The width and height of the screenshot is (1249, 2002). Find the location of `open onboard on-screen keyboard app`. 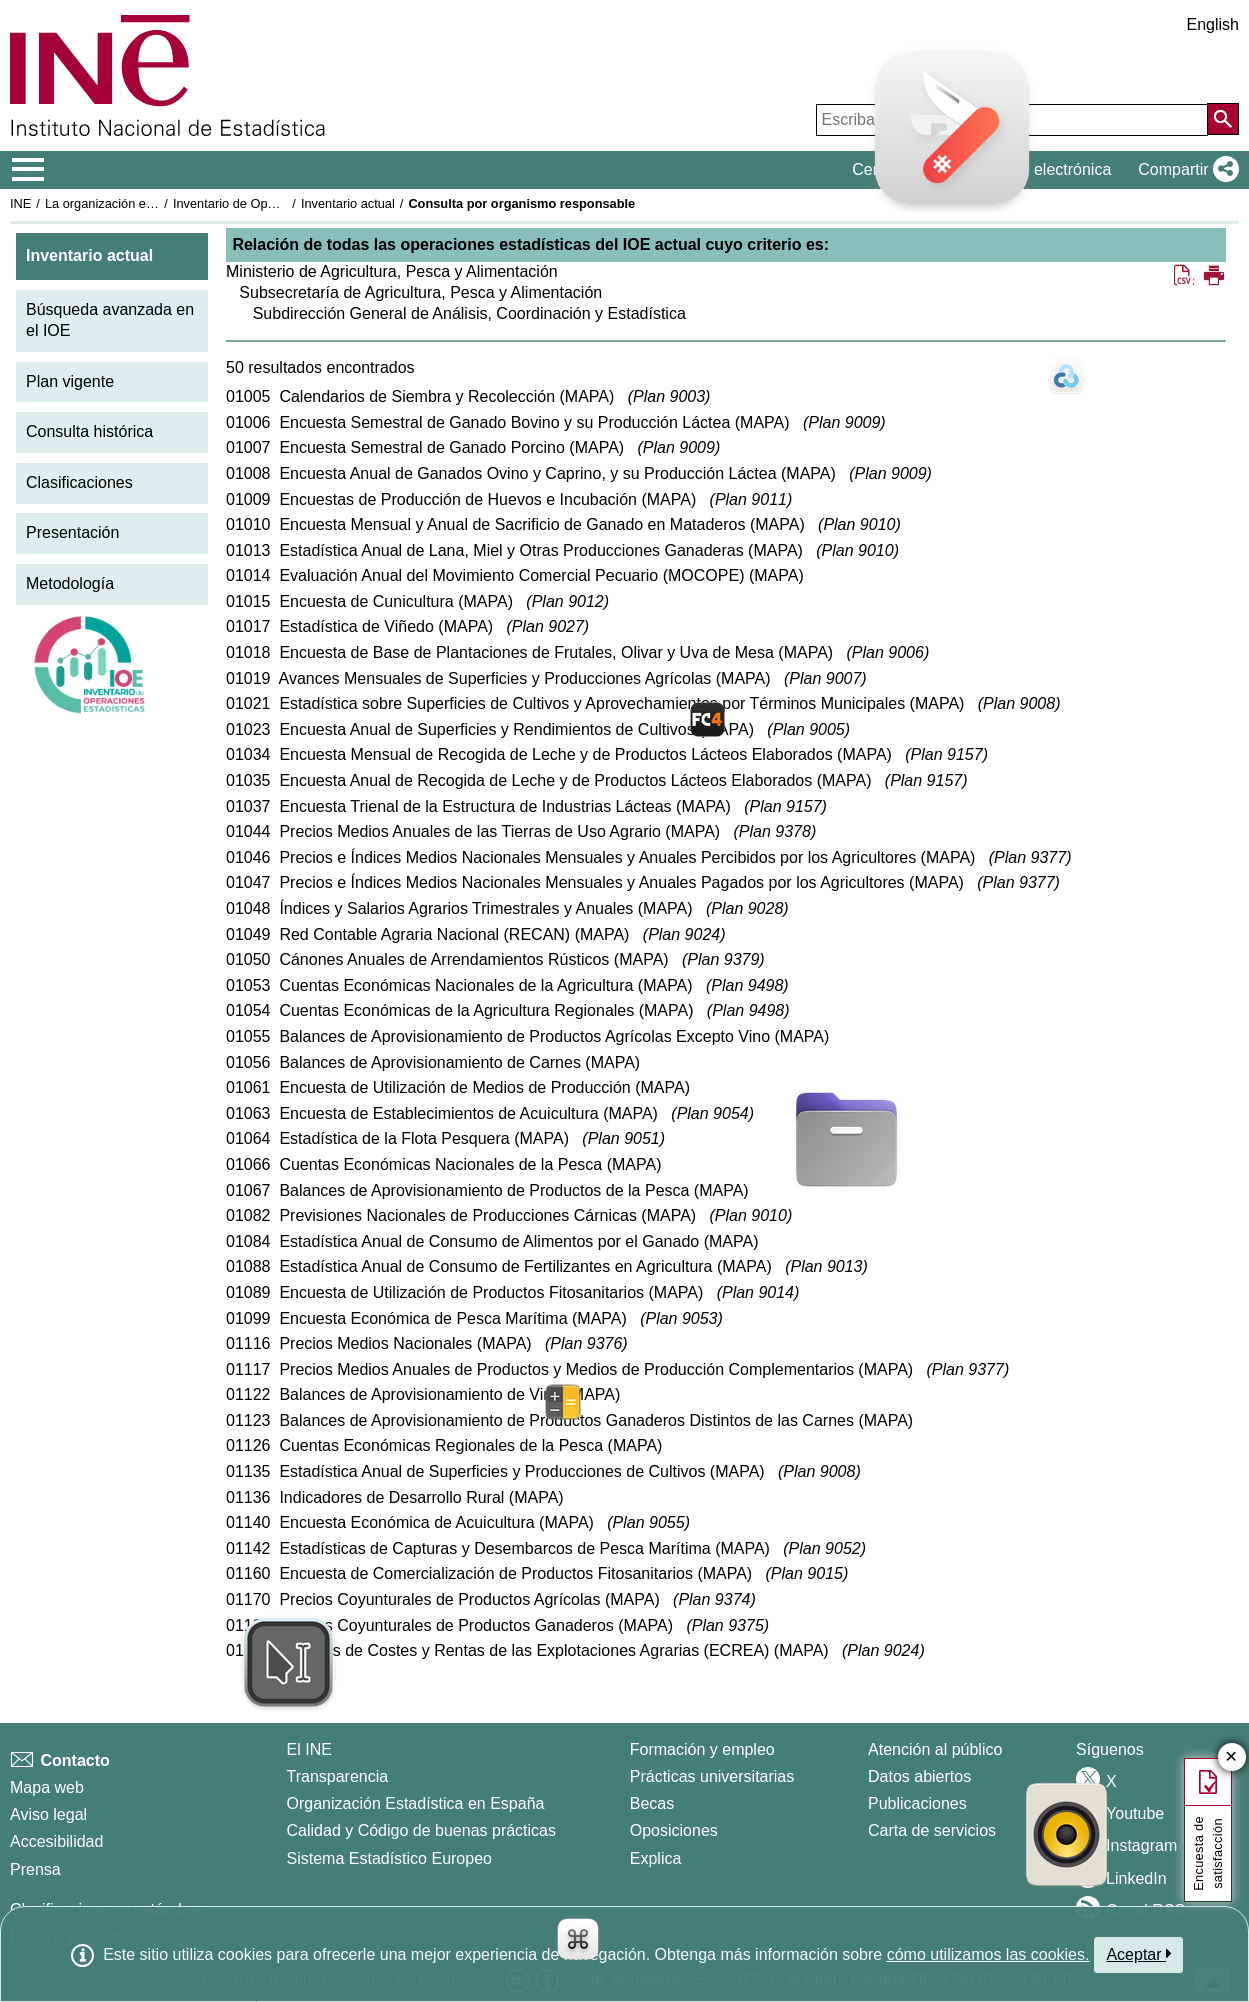

open onboard on-screen keyboard app is located at coordinates (578, 1939).